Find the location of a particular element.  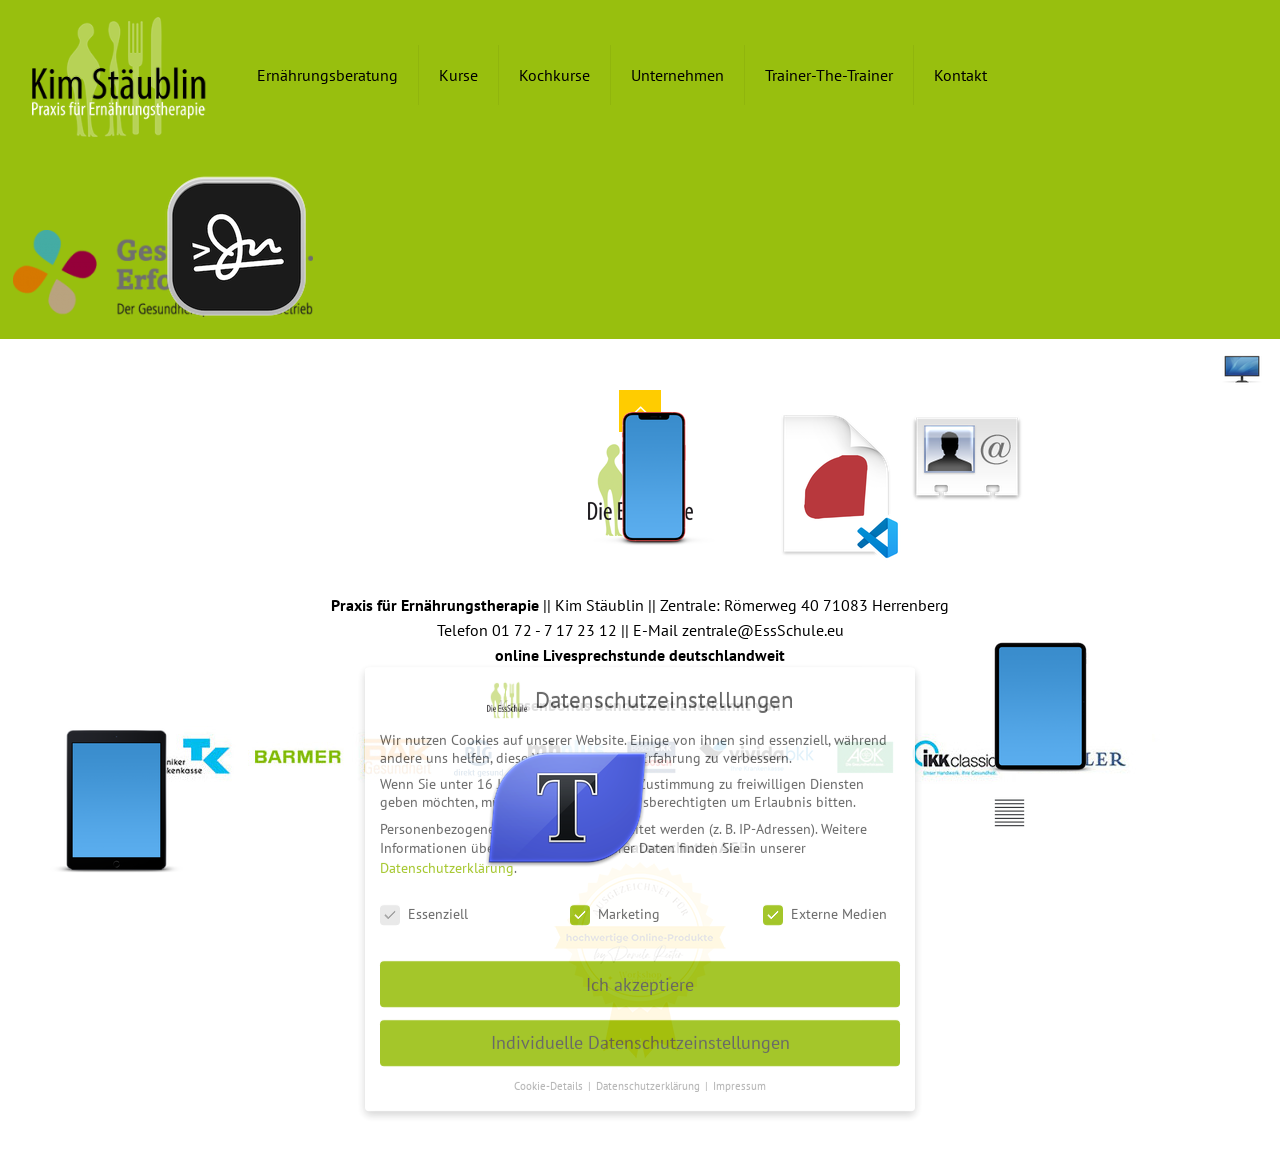

justify text to fill both margins is located at coordinates (1009, 813).